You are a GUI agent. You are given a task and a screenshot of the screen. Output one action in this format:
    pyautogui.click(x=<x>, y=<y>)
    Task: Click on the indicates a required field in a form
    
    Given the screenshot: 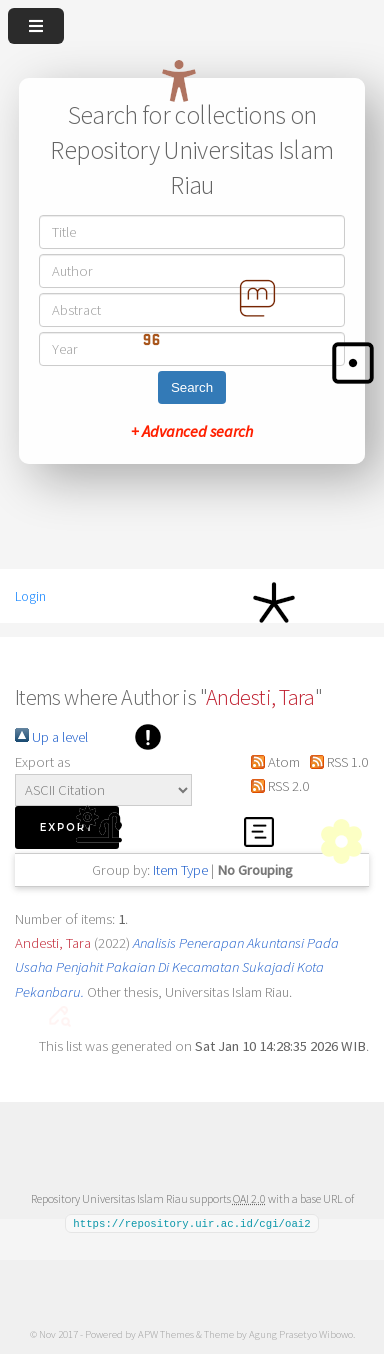 What is the action you would take?
    pyautogui.click(x=274, y=603)
    